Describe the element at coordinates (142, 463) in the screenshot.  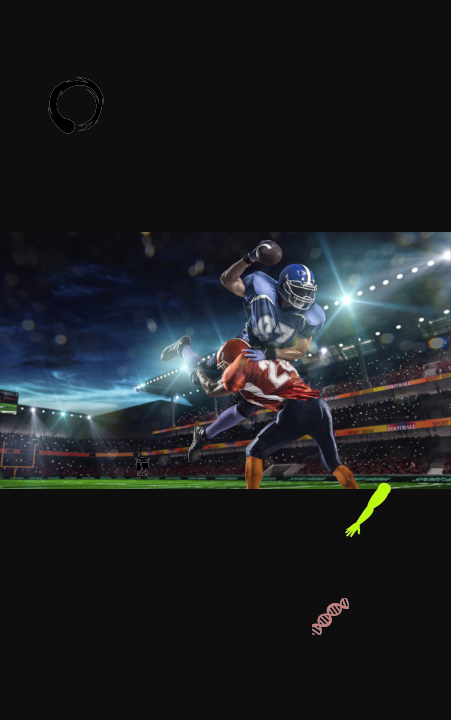
I see `order bubble tea or boba drinks` at that location.